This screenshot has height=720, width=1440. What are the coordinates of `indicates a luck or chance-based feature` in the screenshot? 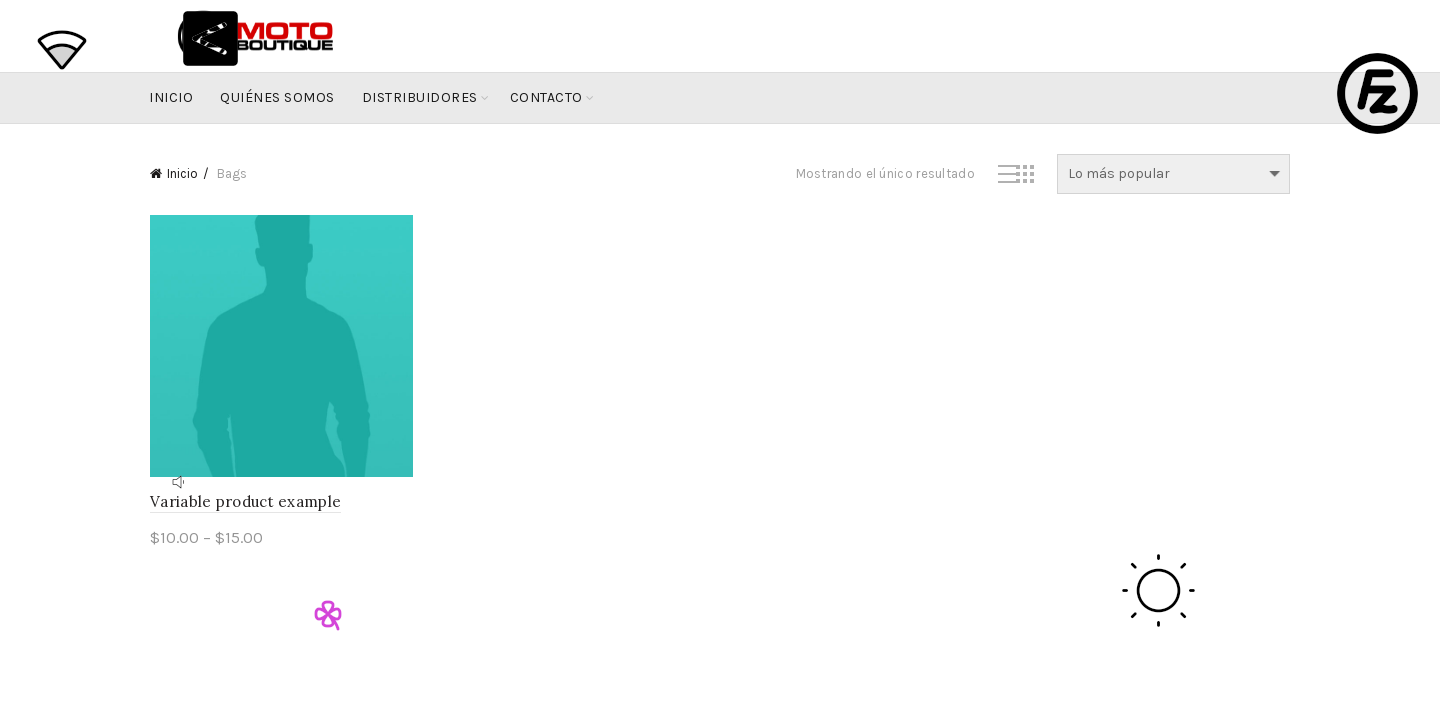 It's located at (328, 615).